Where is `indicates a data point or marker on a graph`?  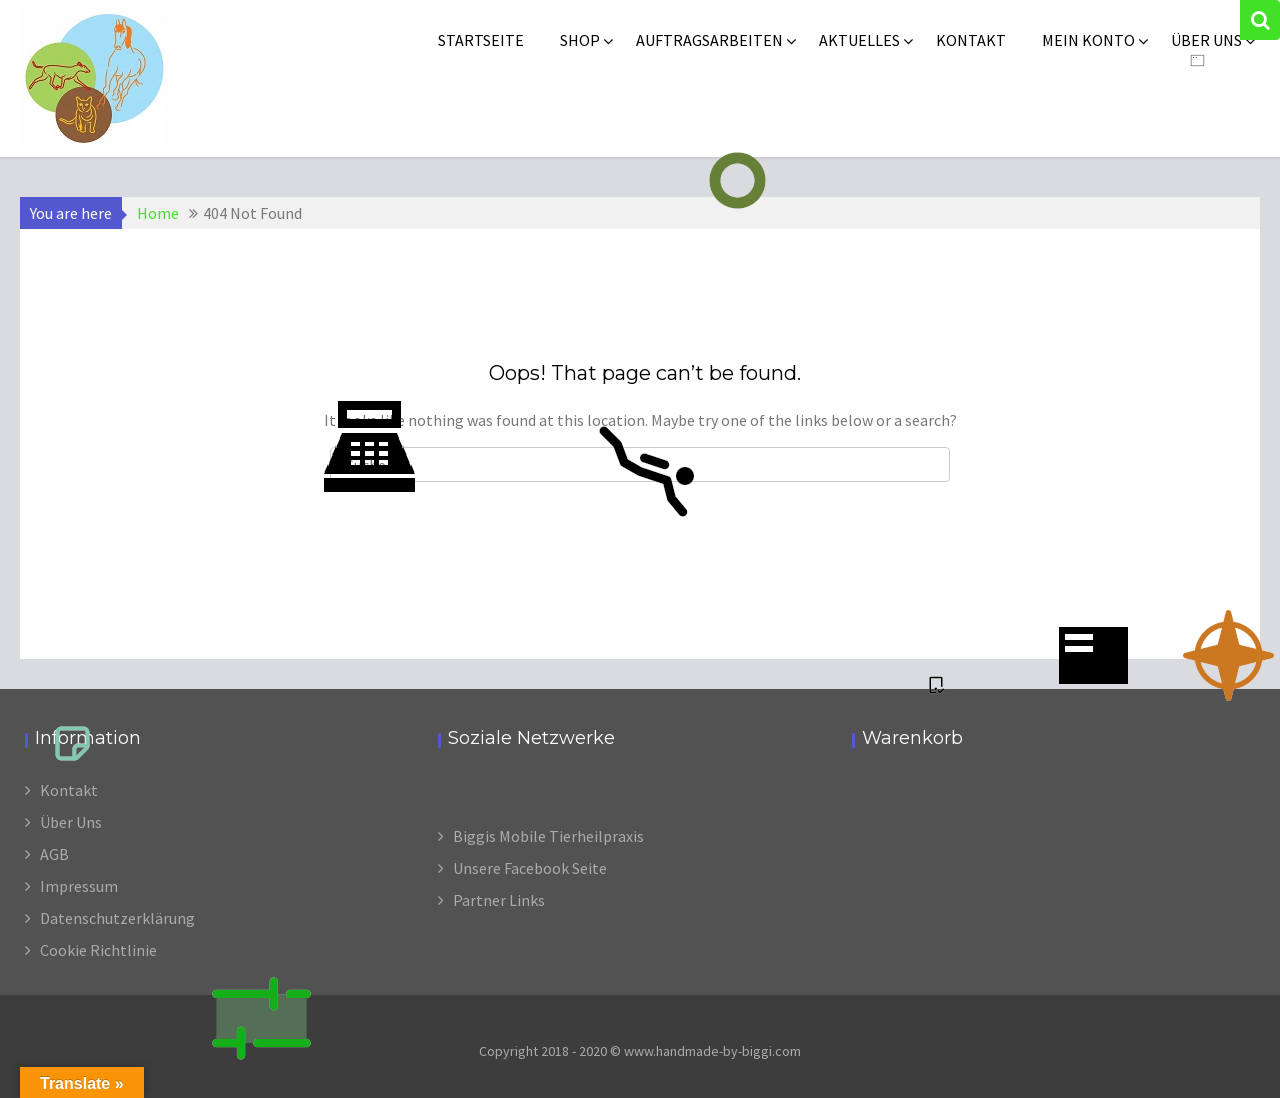
indicates a data point or marker on a graph is located at coordinates (737, 180).